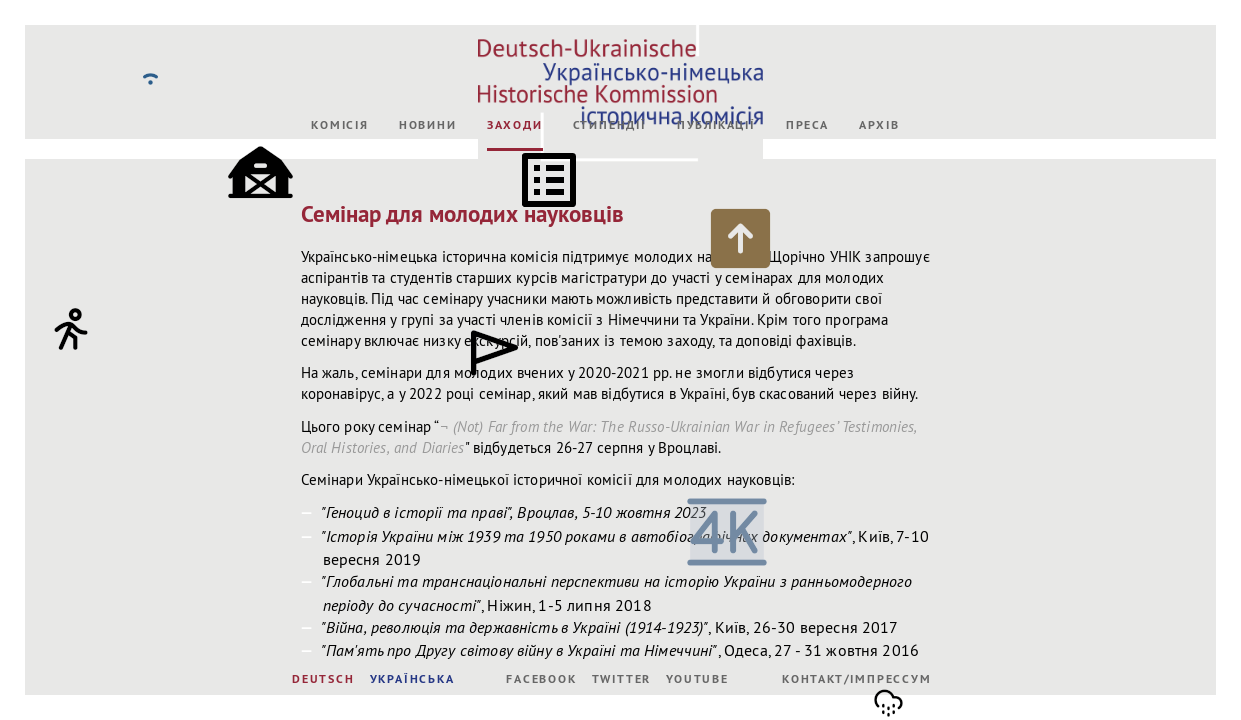 The width and height of the screenshot is (1241, 720). Describe the element at coordinates (888, 702) in the screenshot. I see `indicates light rain or drizzle conditions` at that location.